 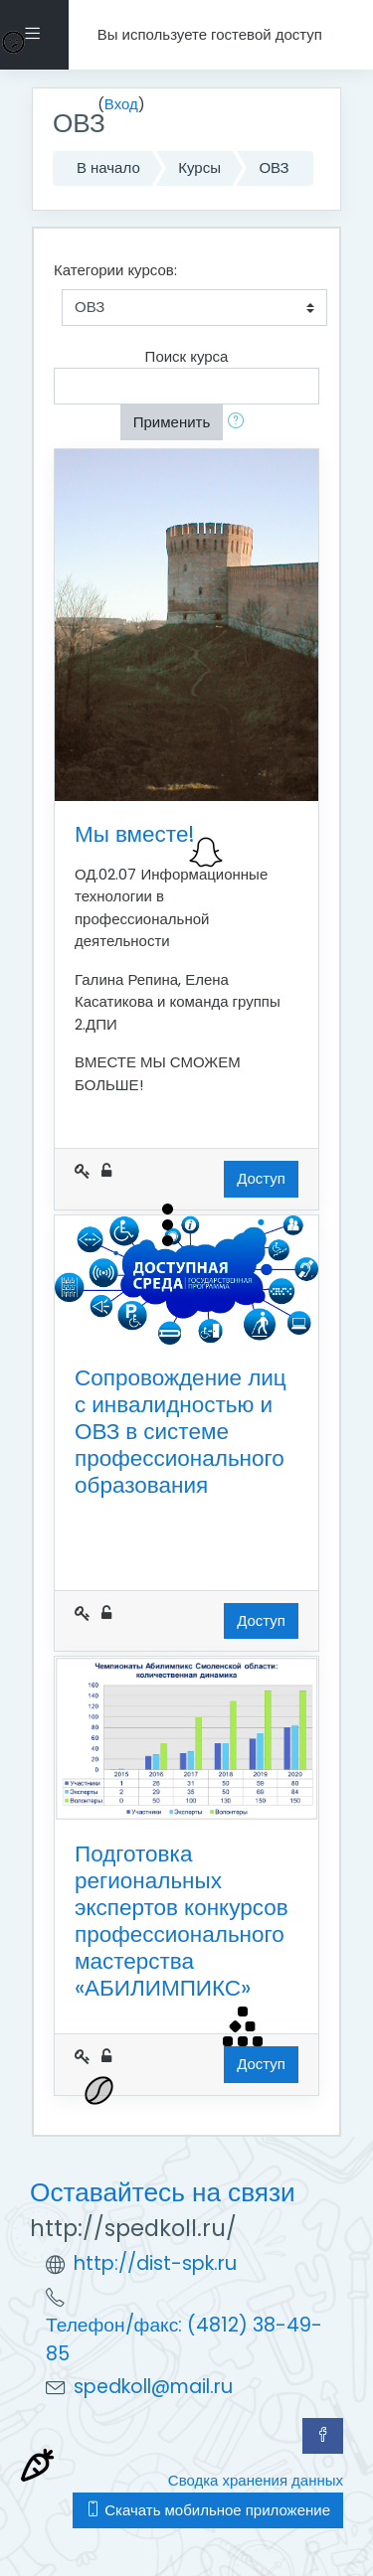 I want to click on browse vegetable or produce category, so click(x=37, y=2466).